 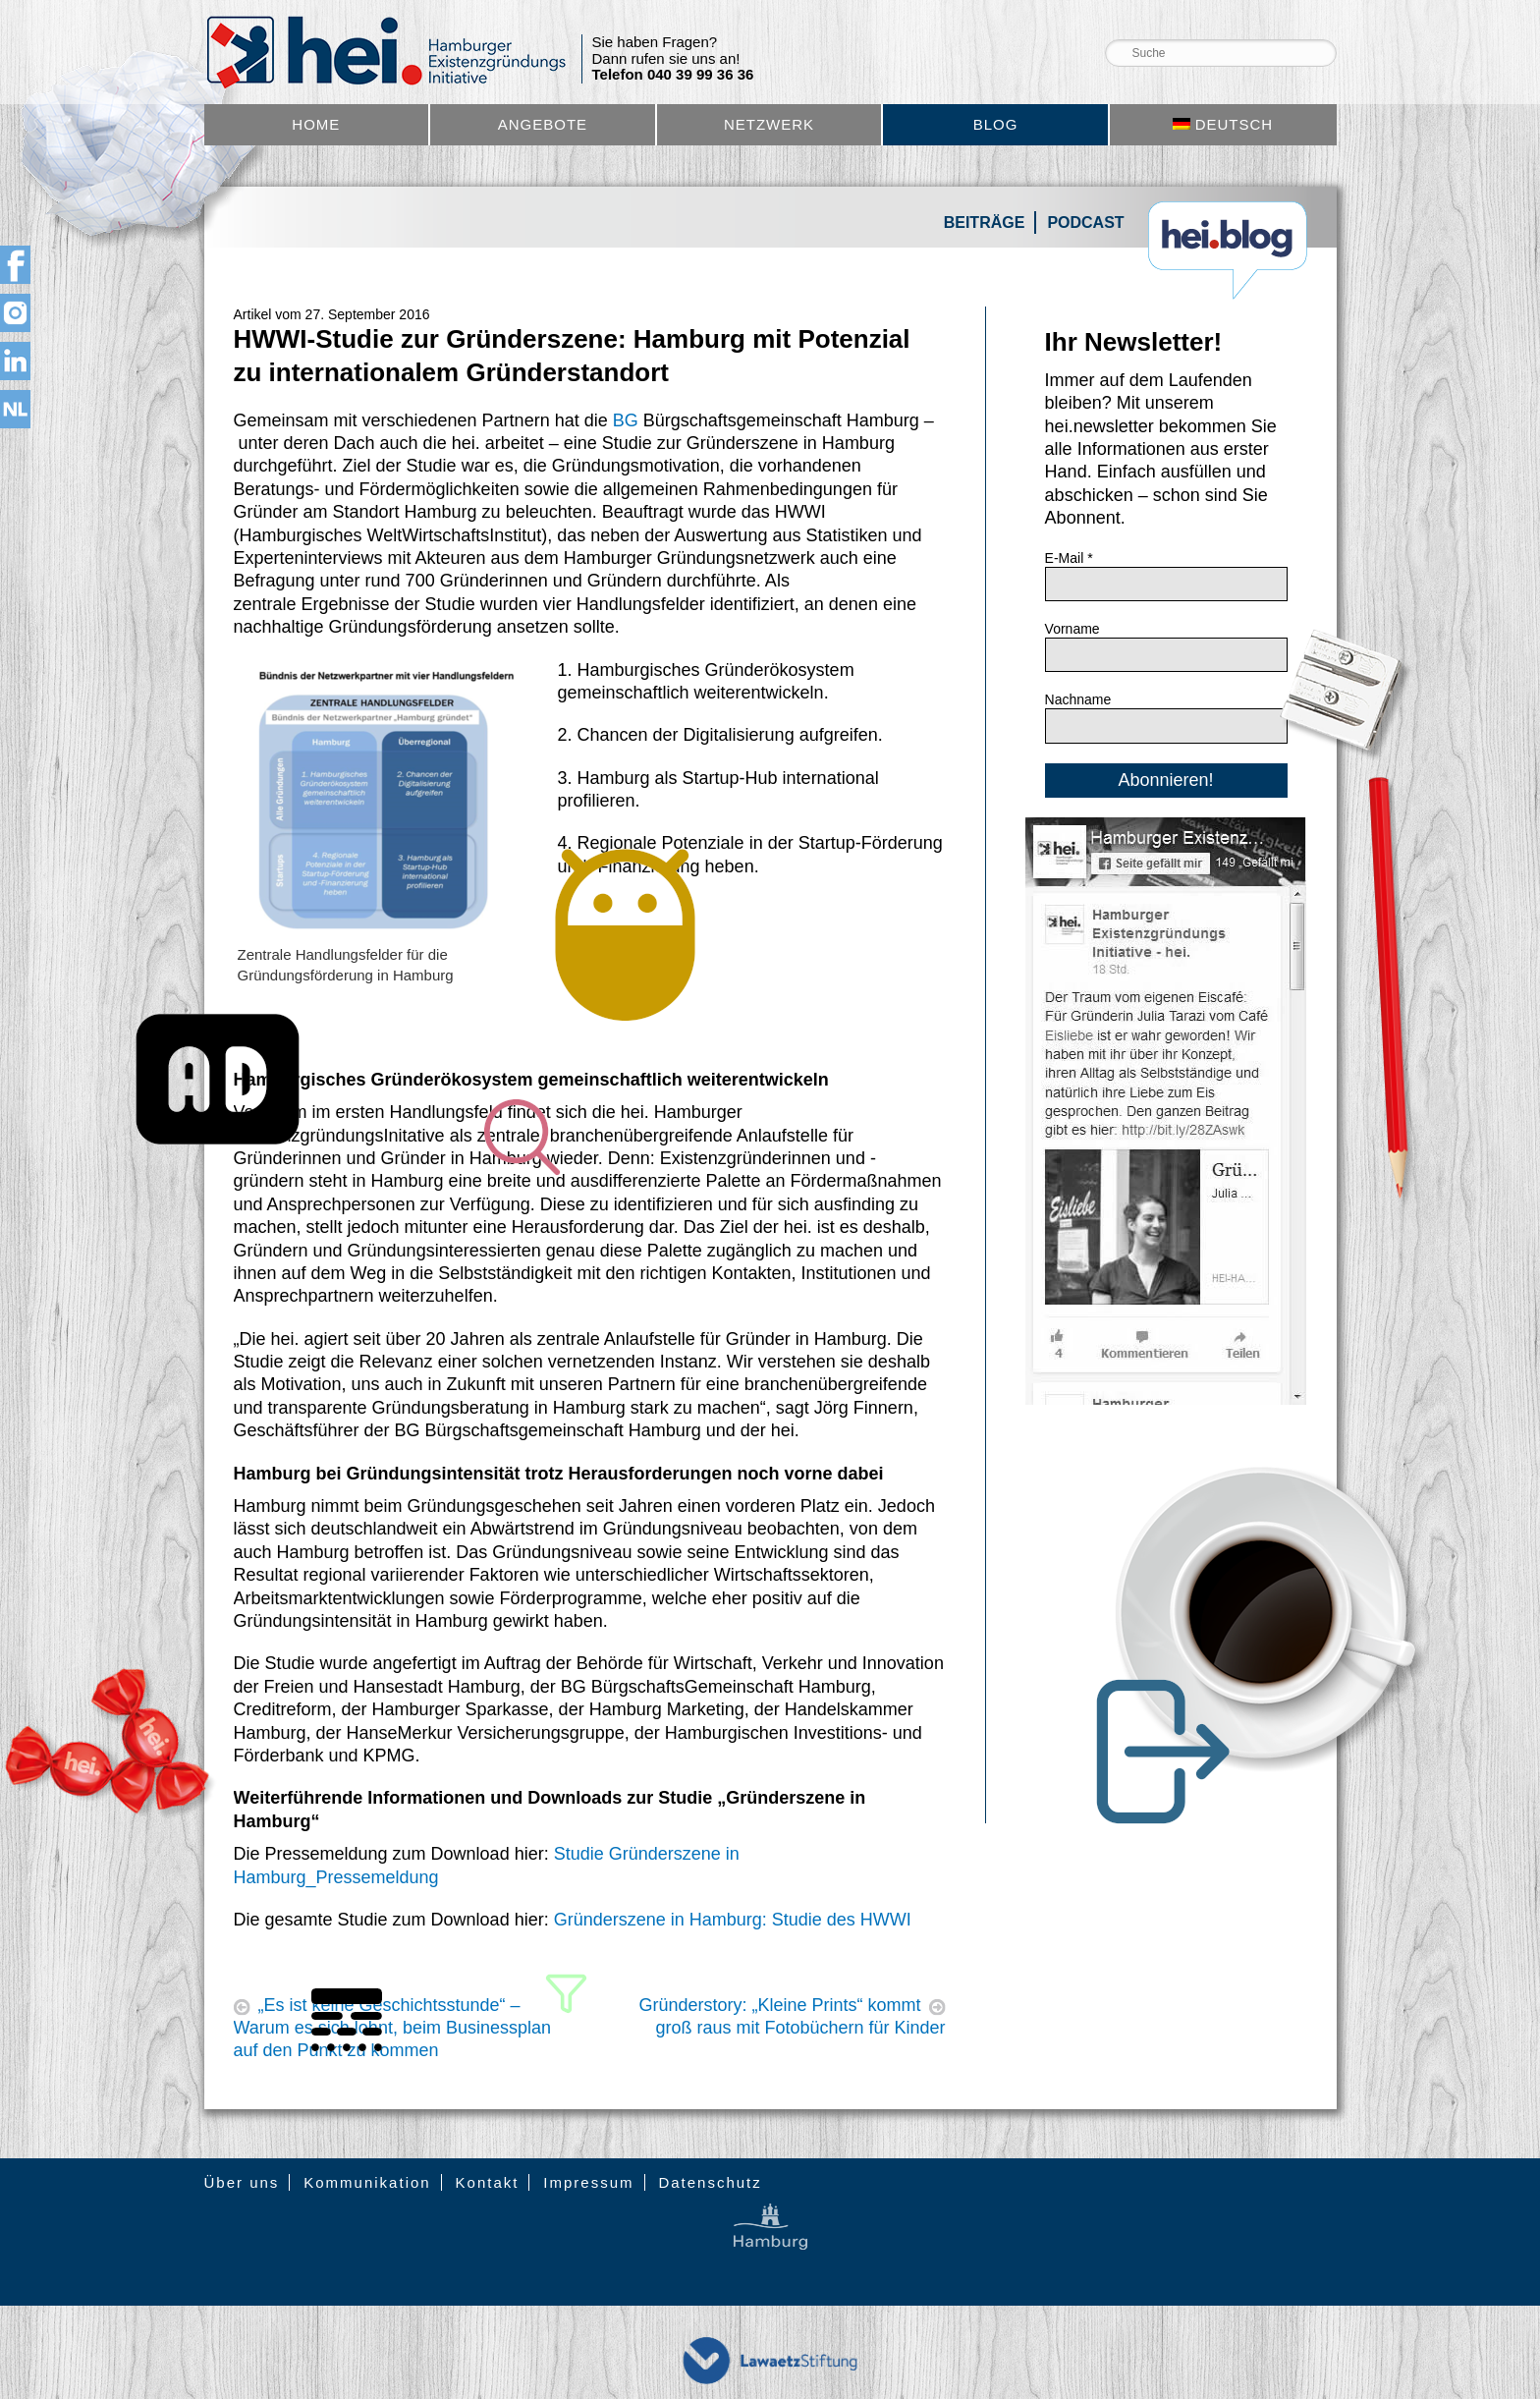 I want to click on adjust text line spacing or density, so click(x=347, y=2020).